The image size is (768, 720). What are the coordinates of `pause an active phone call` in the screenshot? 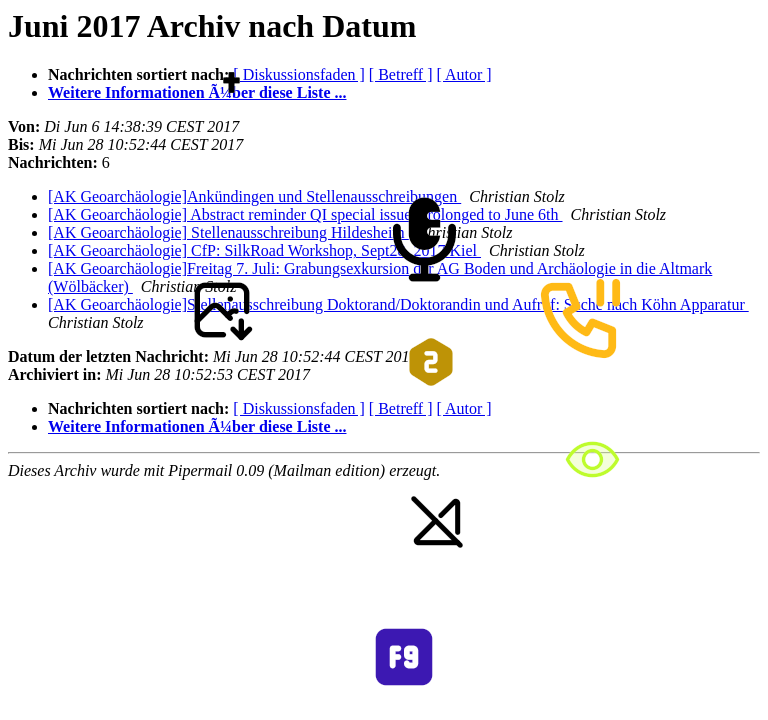 It's located at (580, 318).